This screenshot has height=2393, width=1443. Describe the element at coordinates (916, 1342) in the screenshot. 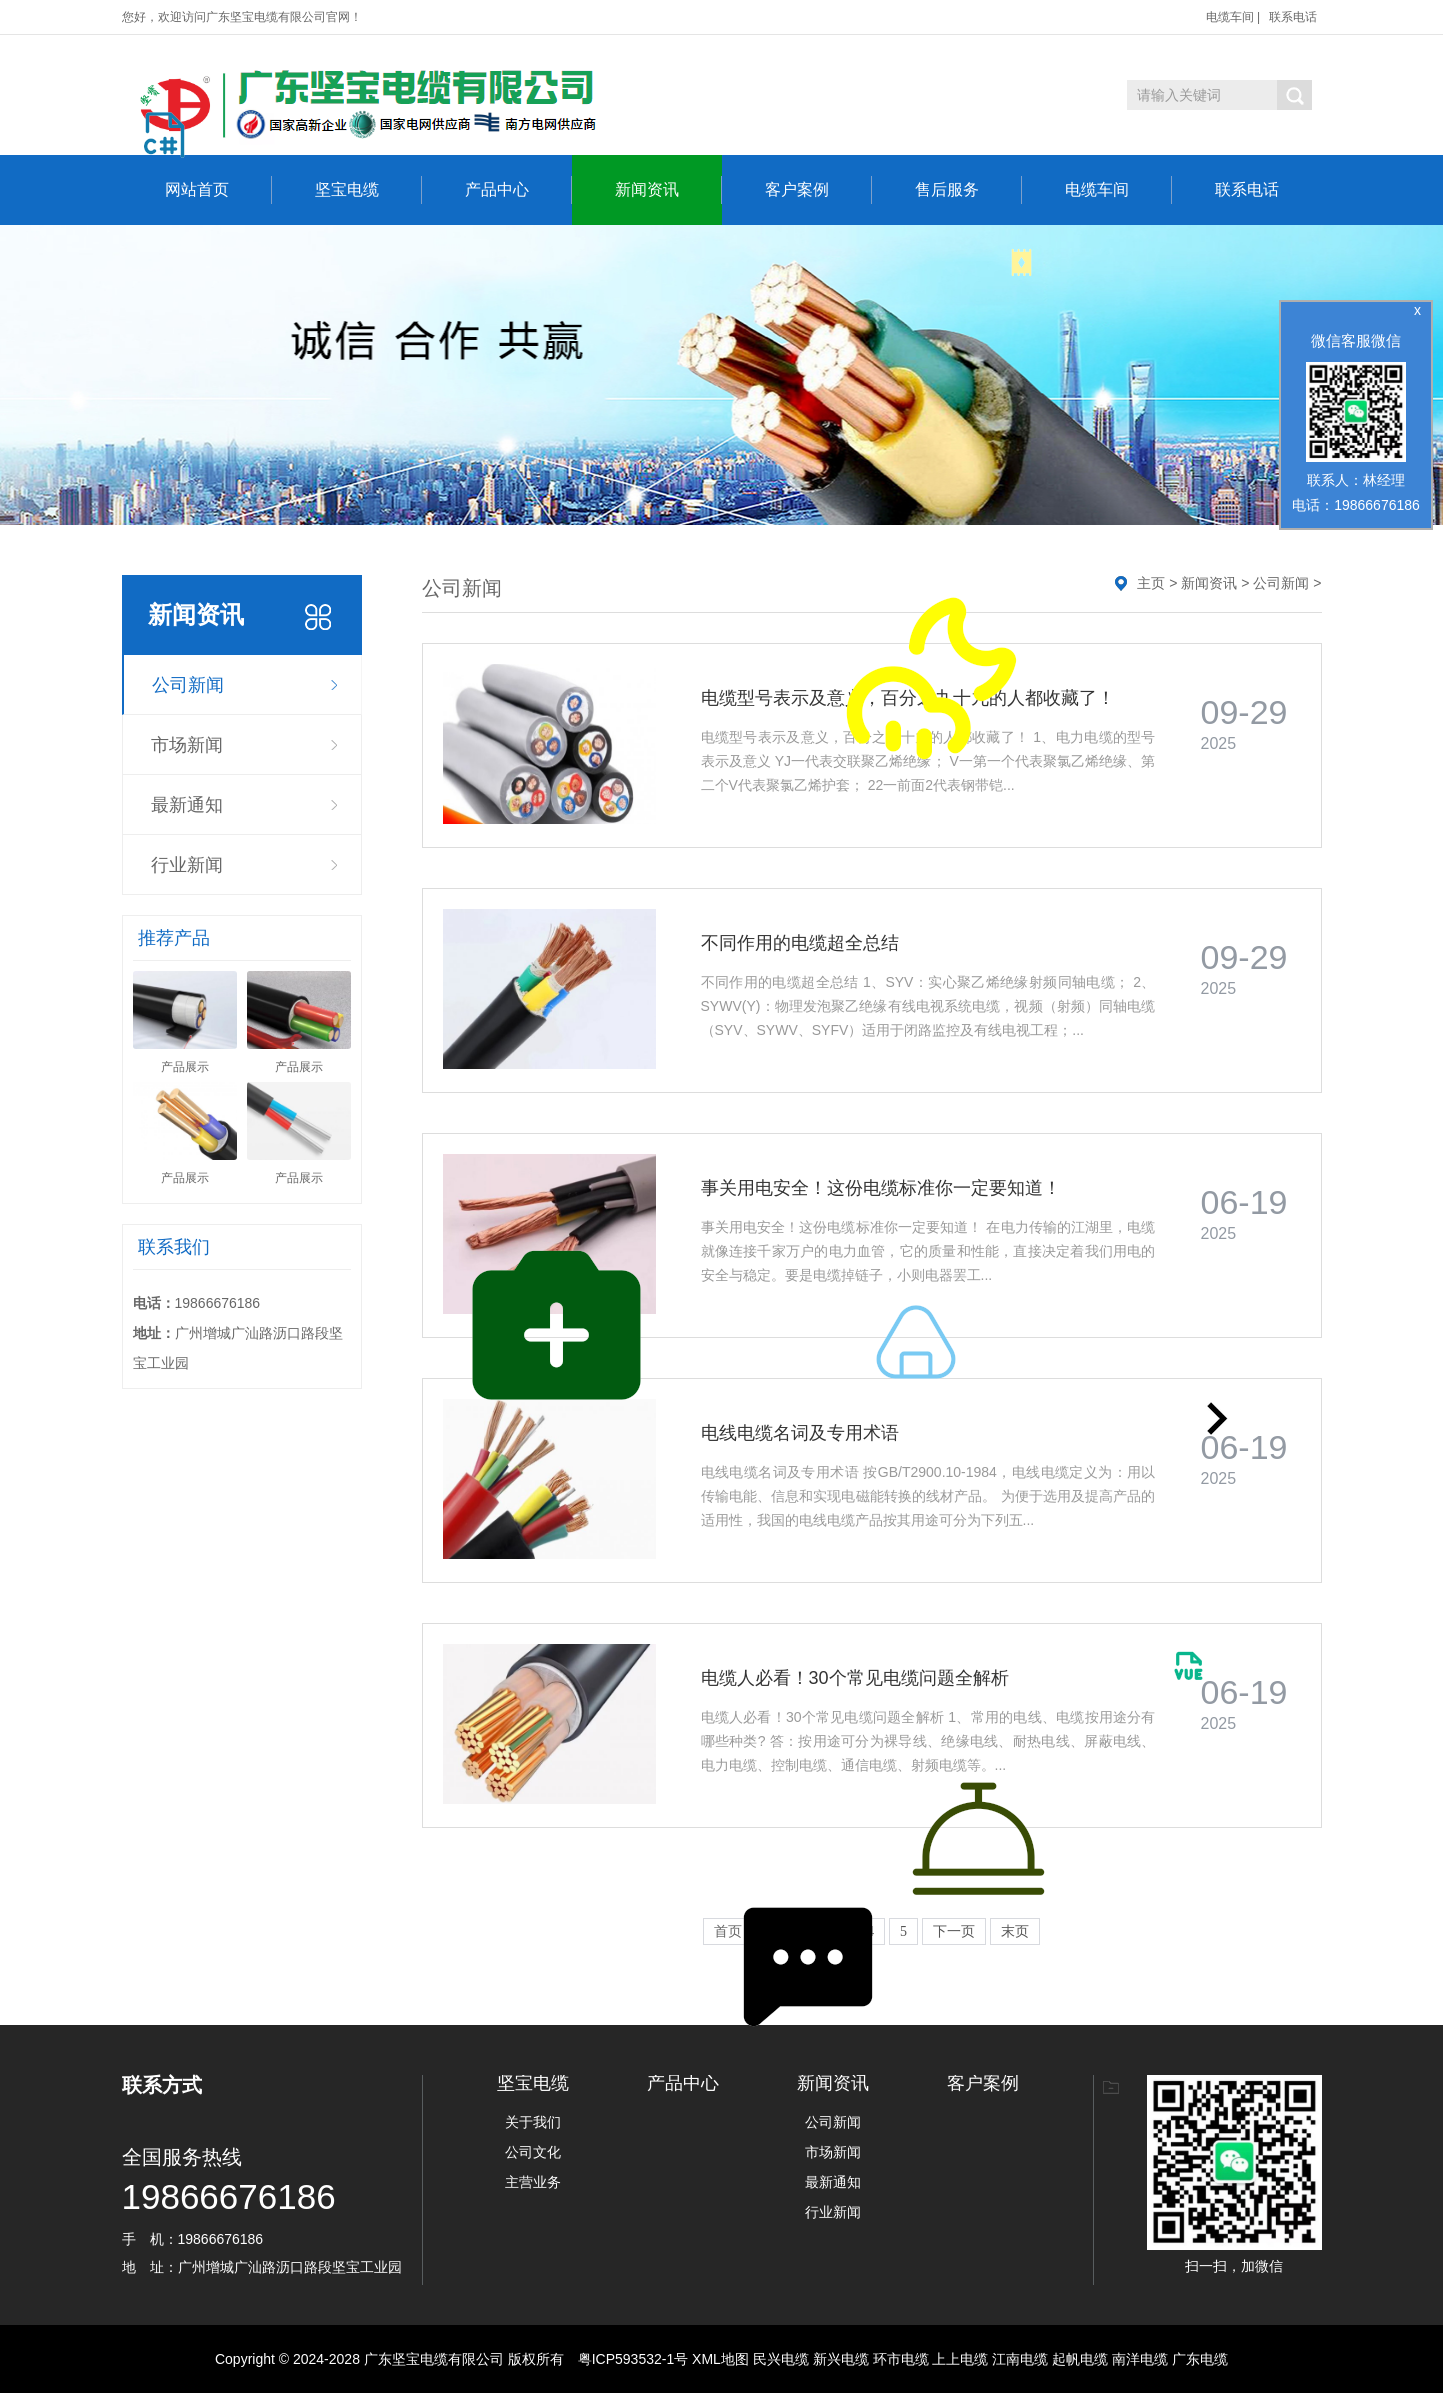

I see `browse japanese food options` at that location.